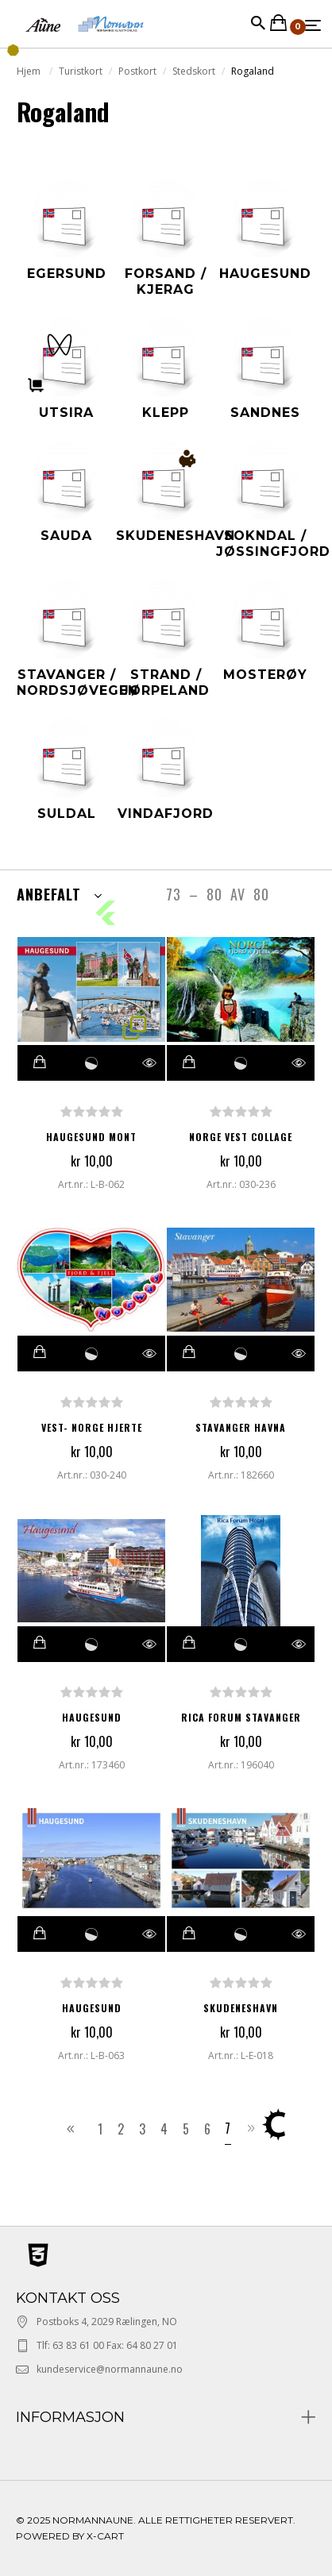  What do you see at coordinates (60, 345) in the screenshot?
I see `open wechat channels` at bounding box center [60, 345].